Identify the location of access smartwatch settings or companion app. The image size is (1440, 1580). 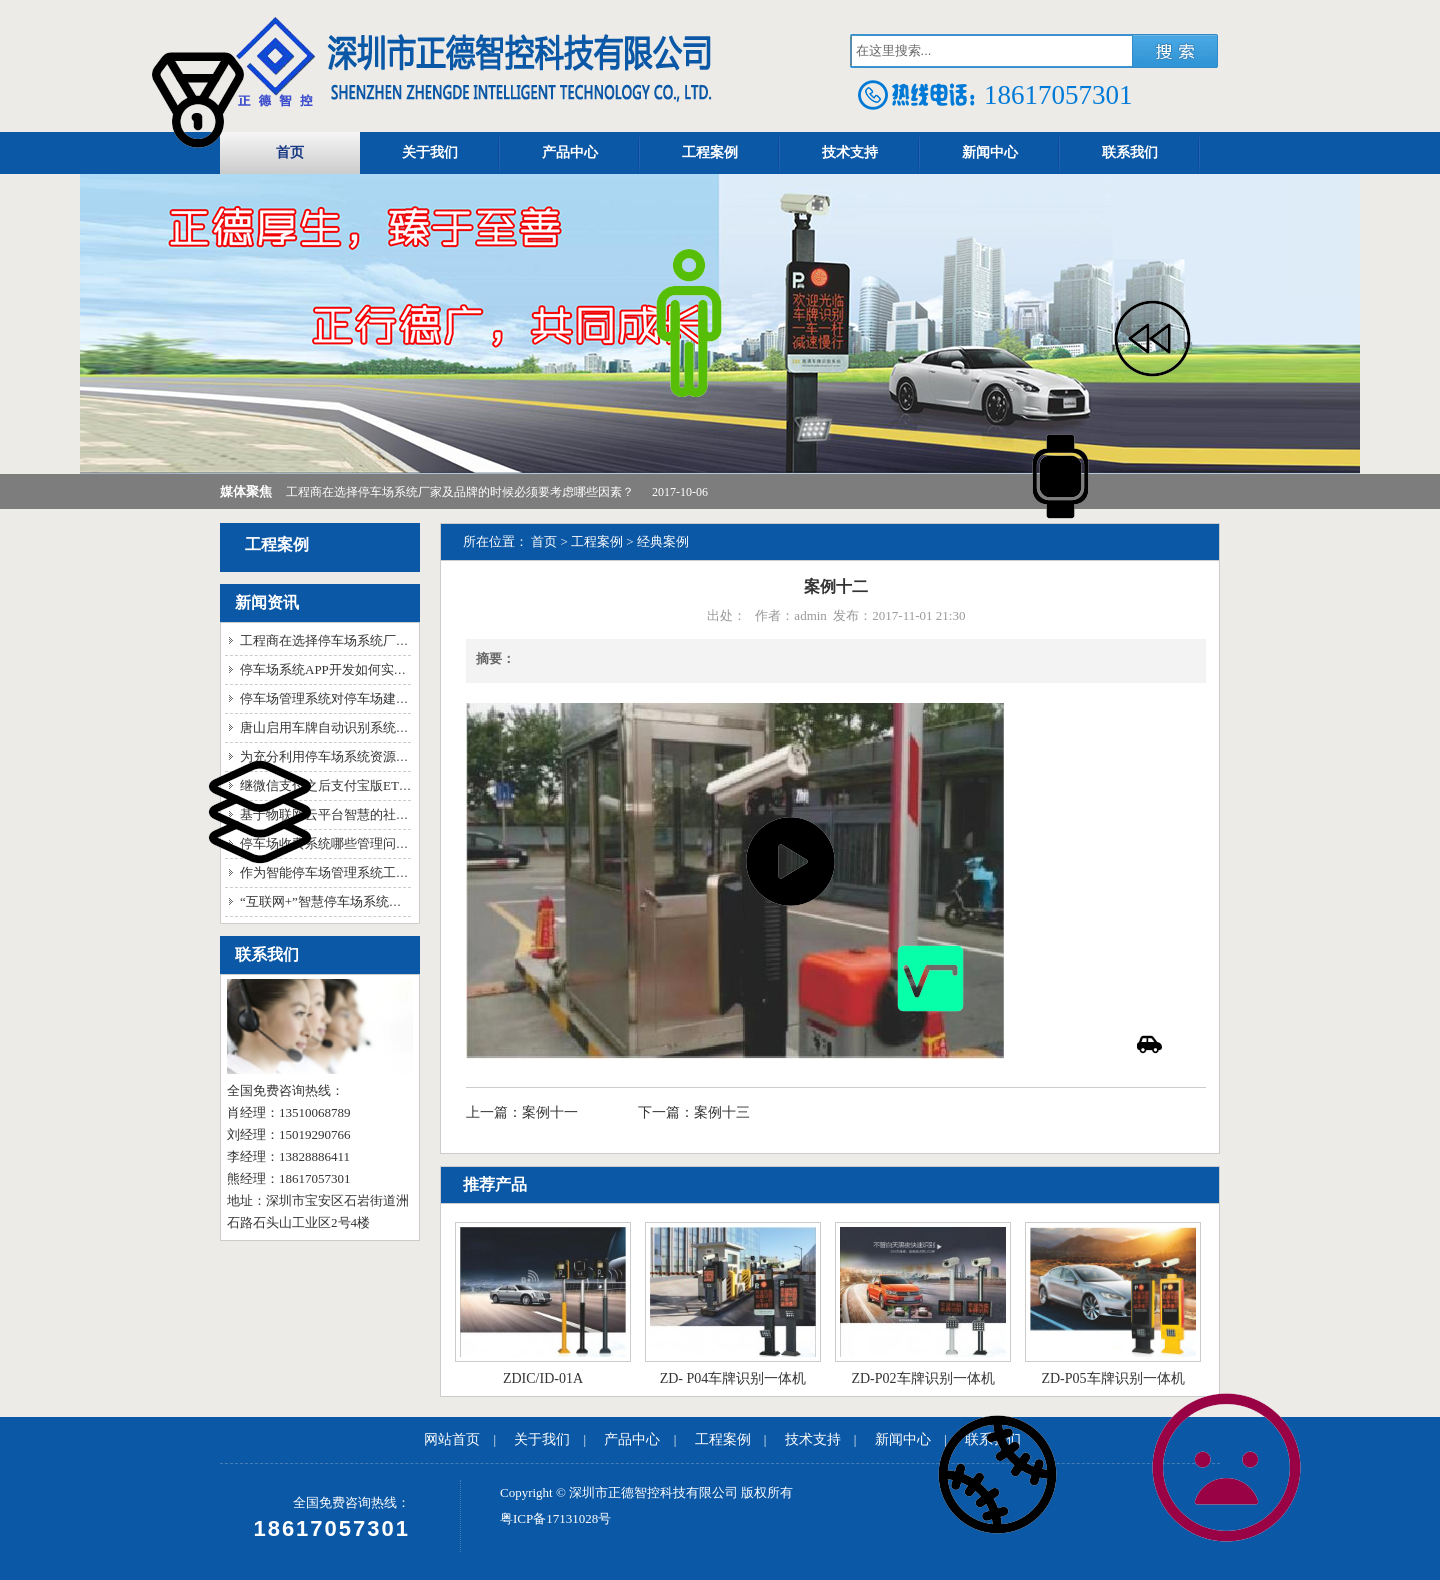
(1060, 476).